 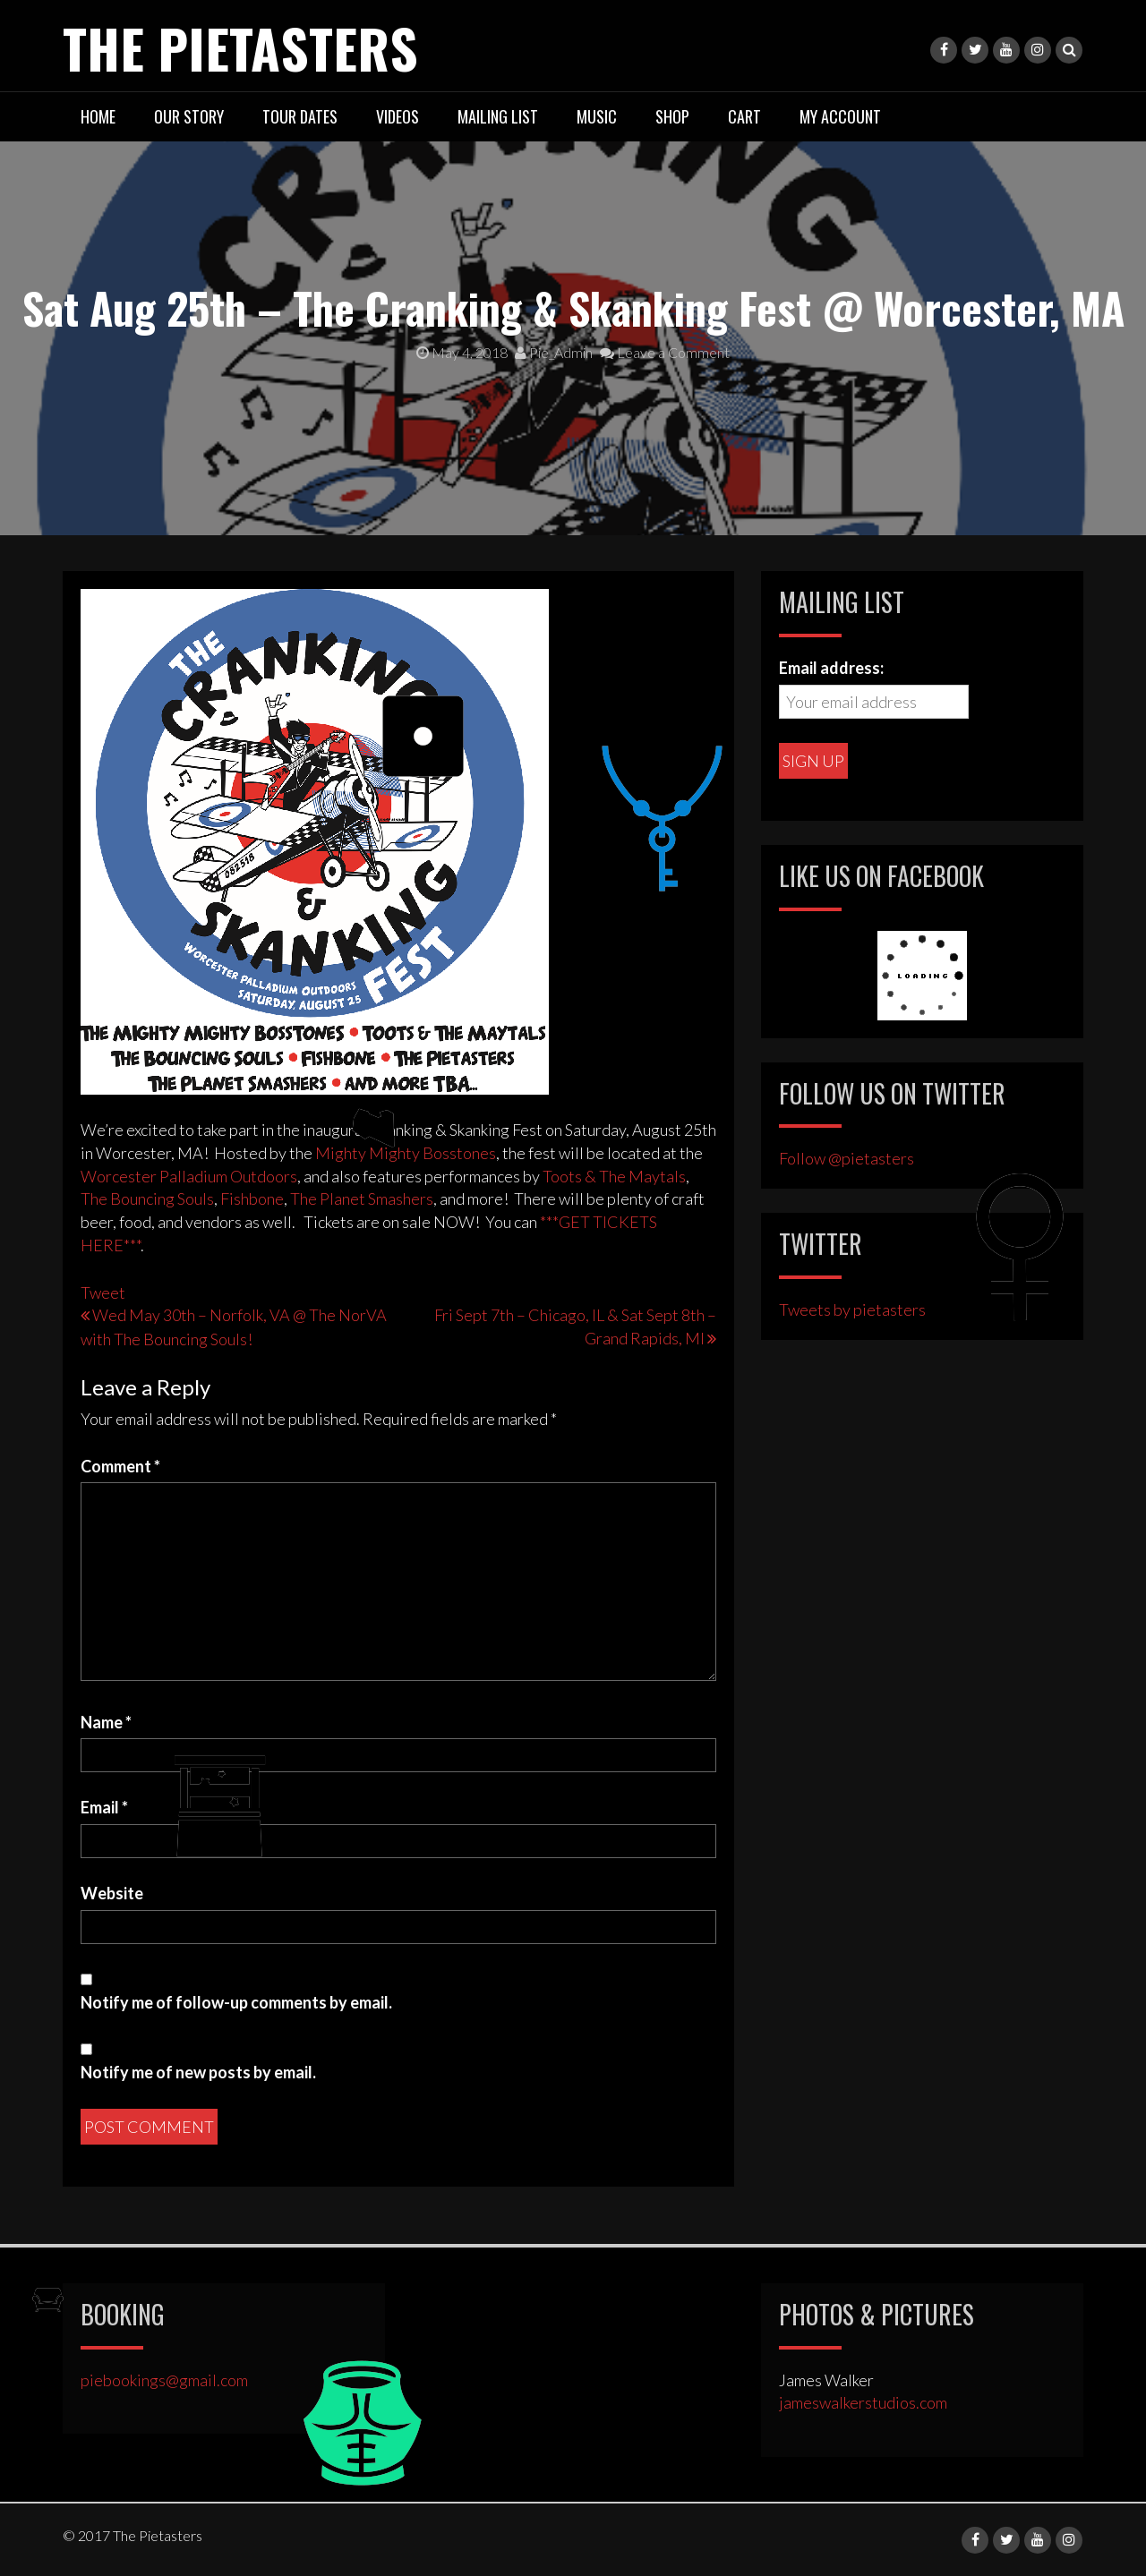 I want to click on decorative key item or accessory in a game inventory, so click(x=662, y=818).